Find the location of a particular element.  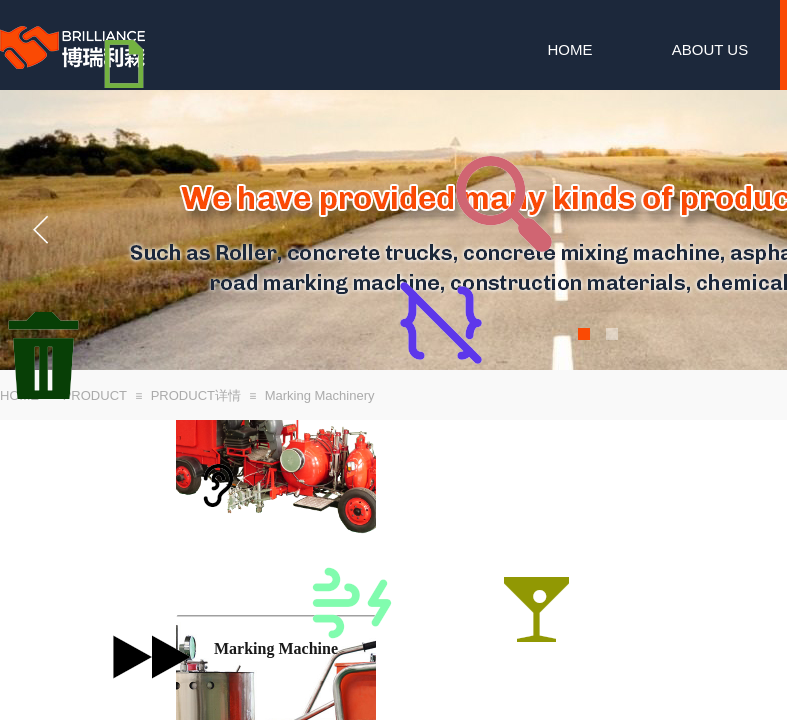

view document or file is located at coordinates (124, 64).